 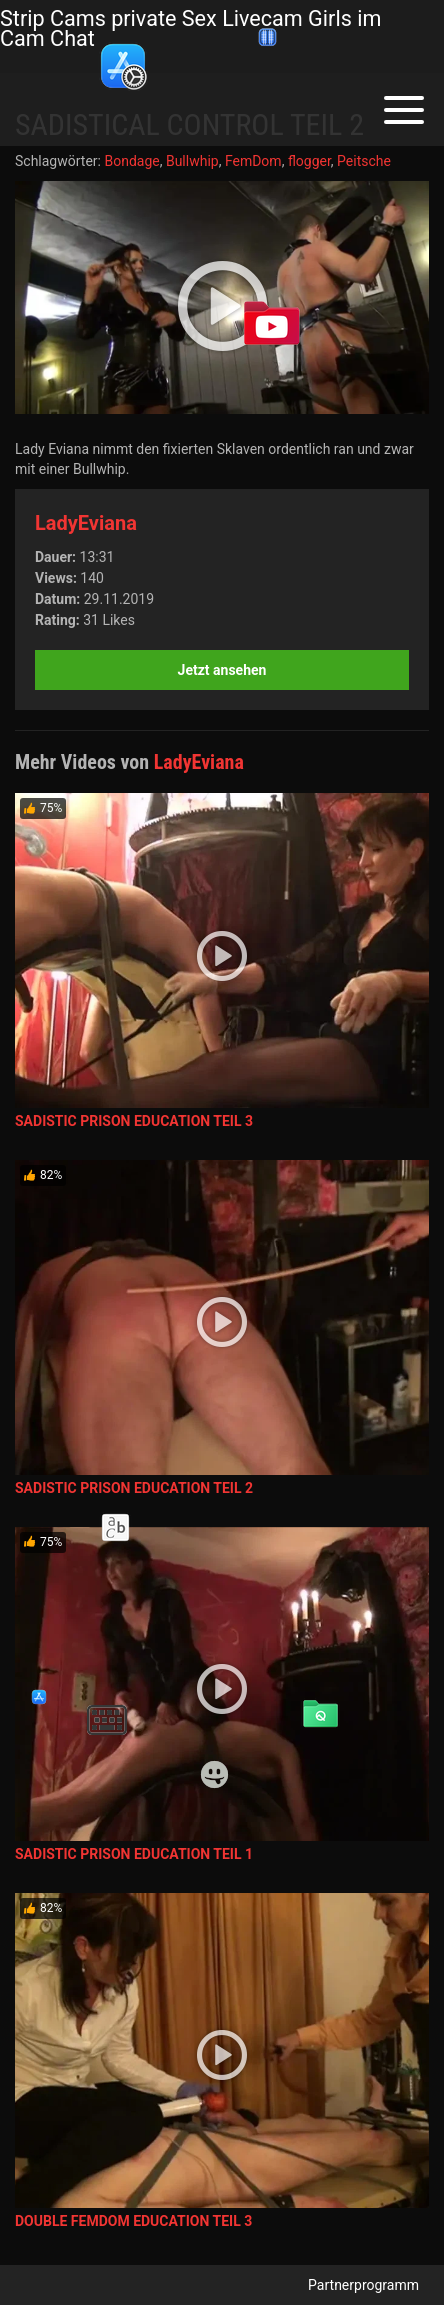 What do you see at coordinates (214, 1774) in the screenshot?
I see `emoji reaction showing playful or teasing mood` at bounding box center [214, 1774].